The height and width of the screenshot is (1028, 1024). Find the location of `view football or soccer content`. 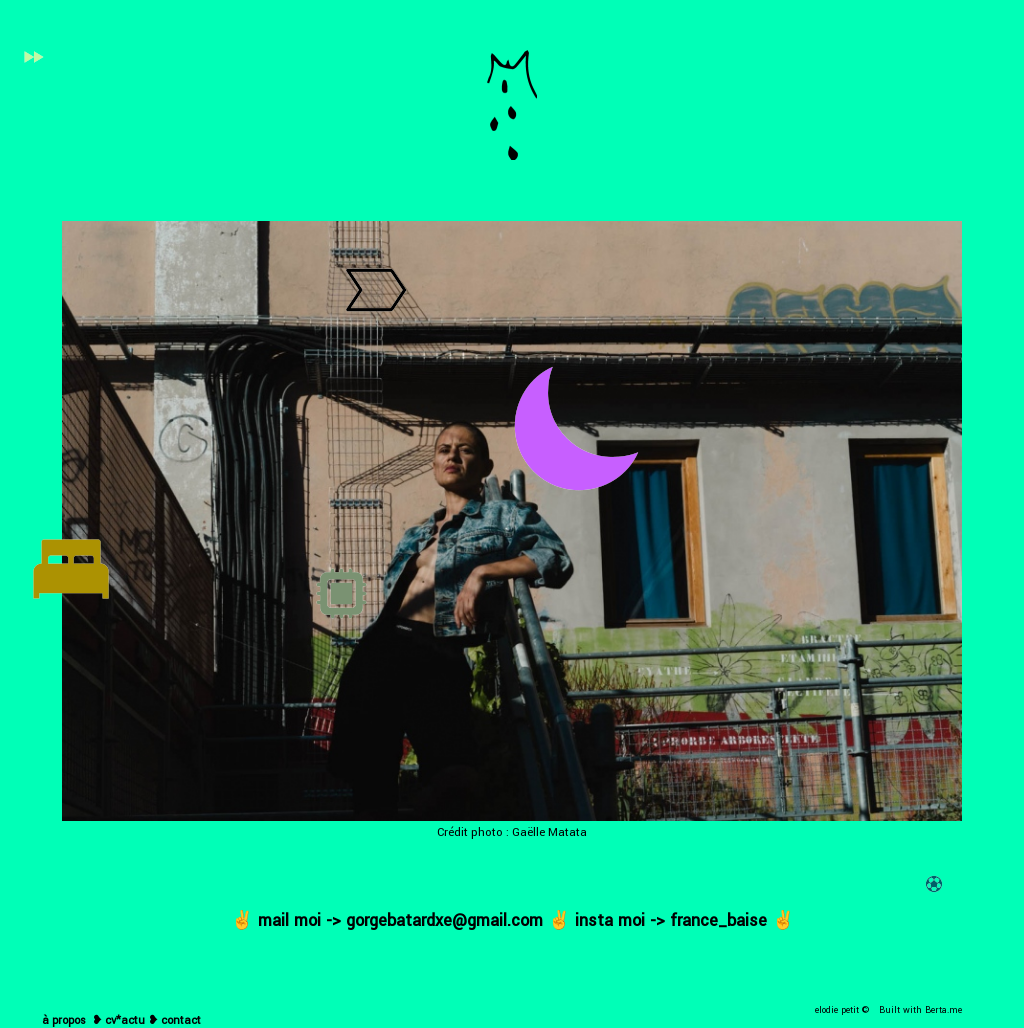

view football or soccer content is located at coordinates (934, 884).